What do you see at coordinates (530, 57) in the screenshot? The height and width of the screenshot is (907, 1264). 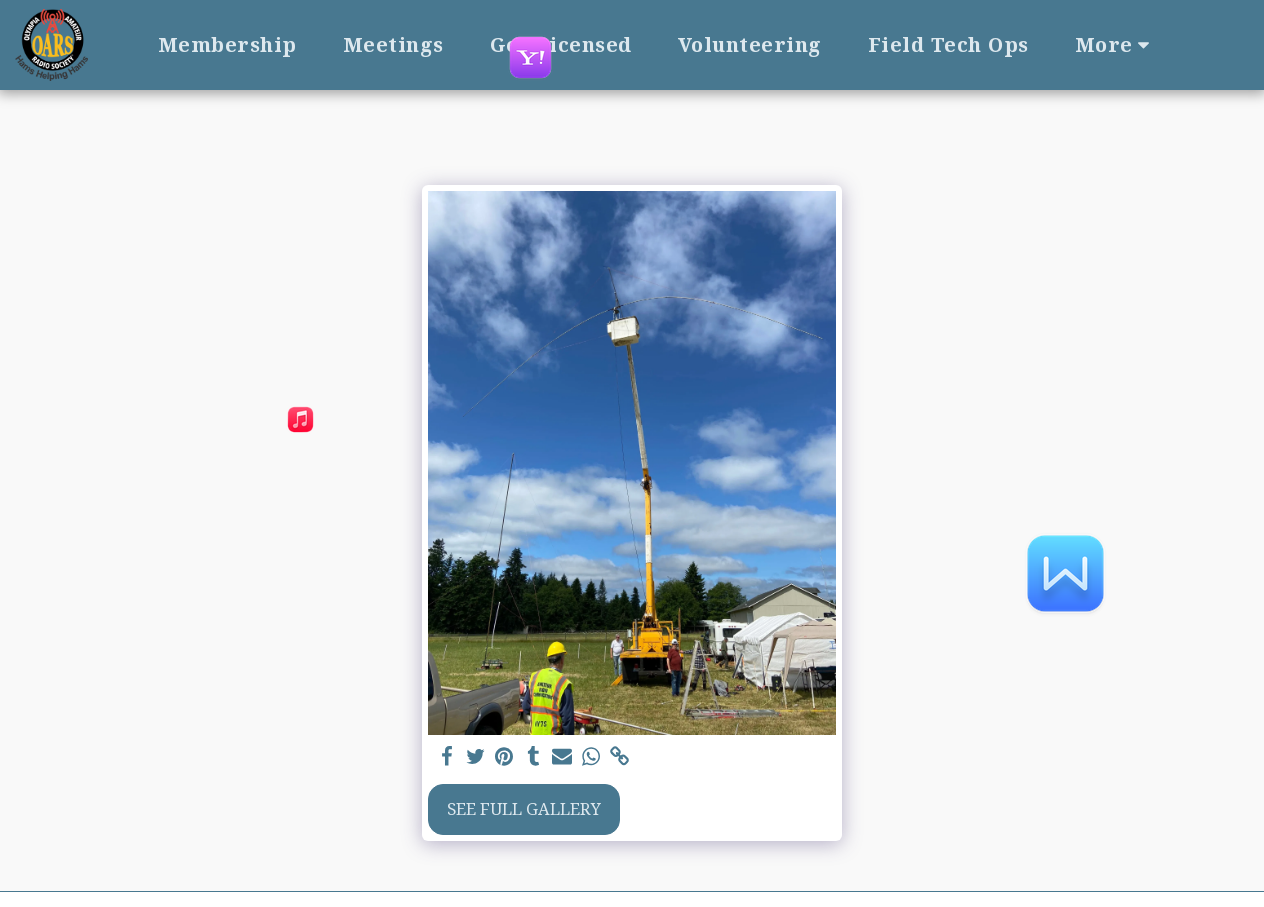 I see `open Yahoo web app` at bounding box center [530, 57].